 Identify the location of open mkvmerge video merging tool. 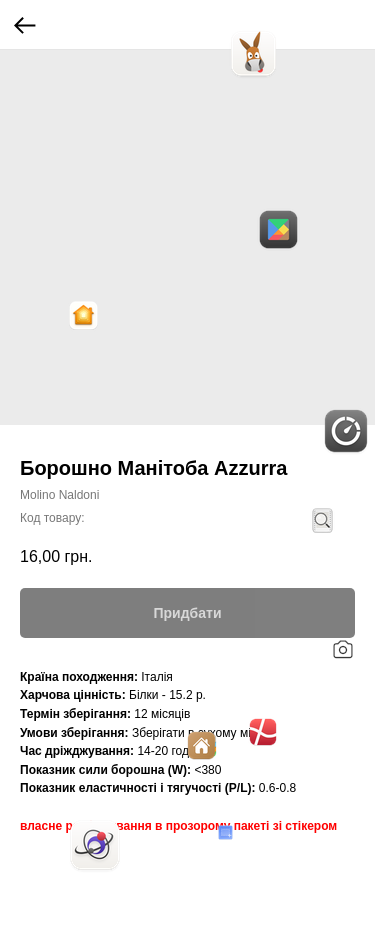
(95, 845).